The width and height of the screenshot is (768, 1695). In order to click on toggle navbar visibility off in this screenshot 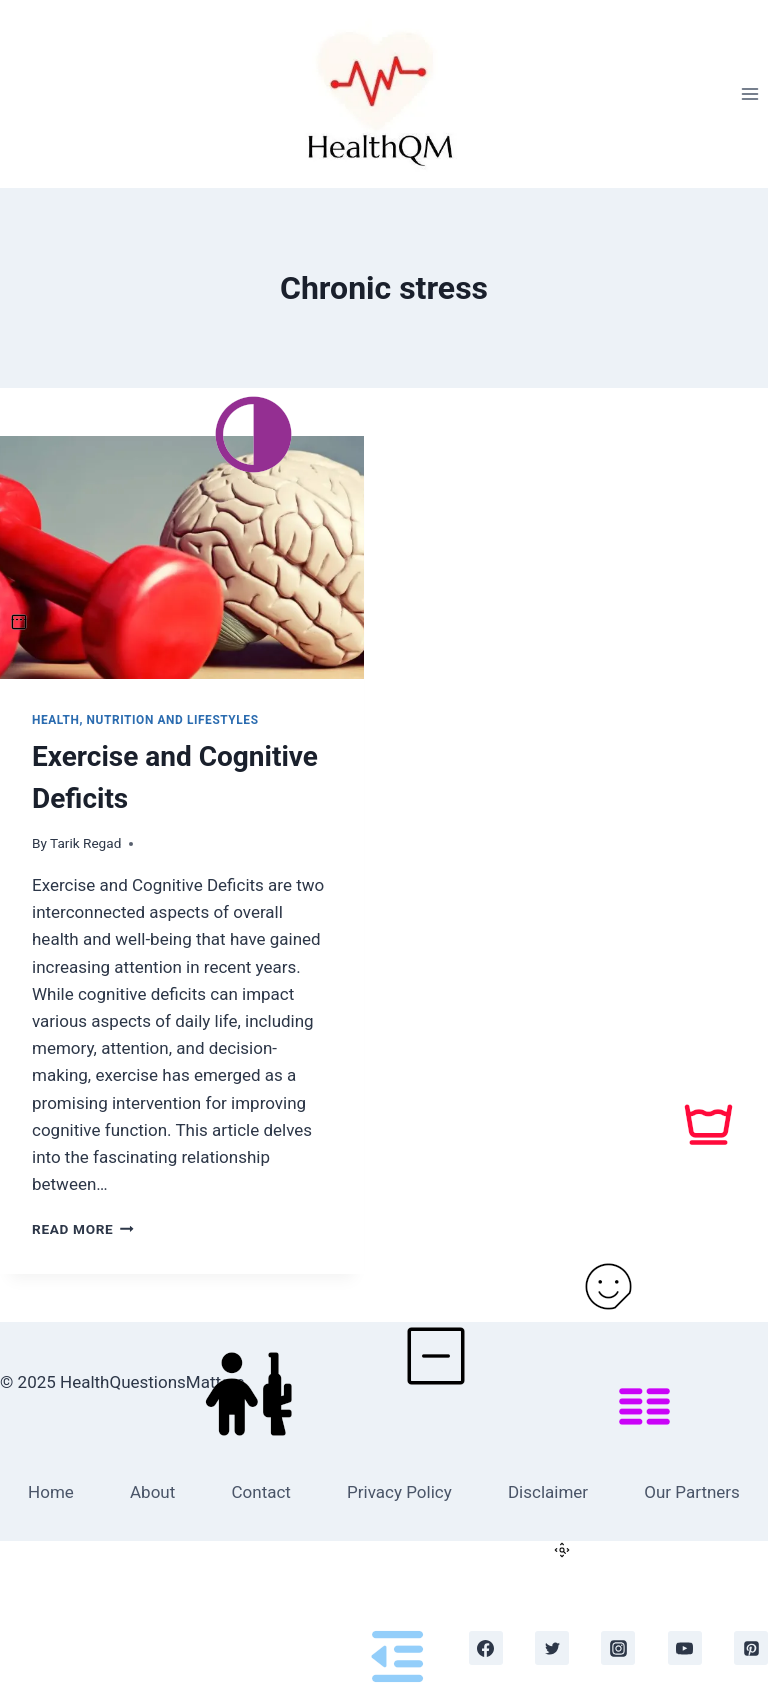, I will do `click(19, 622)`.